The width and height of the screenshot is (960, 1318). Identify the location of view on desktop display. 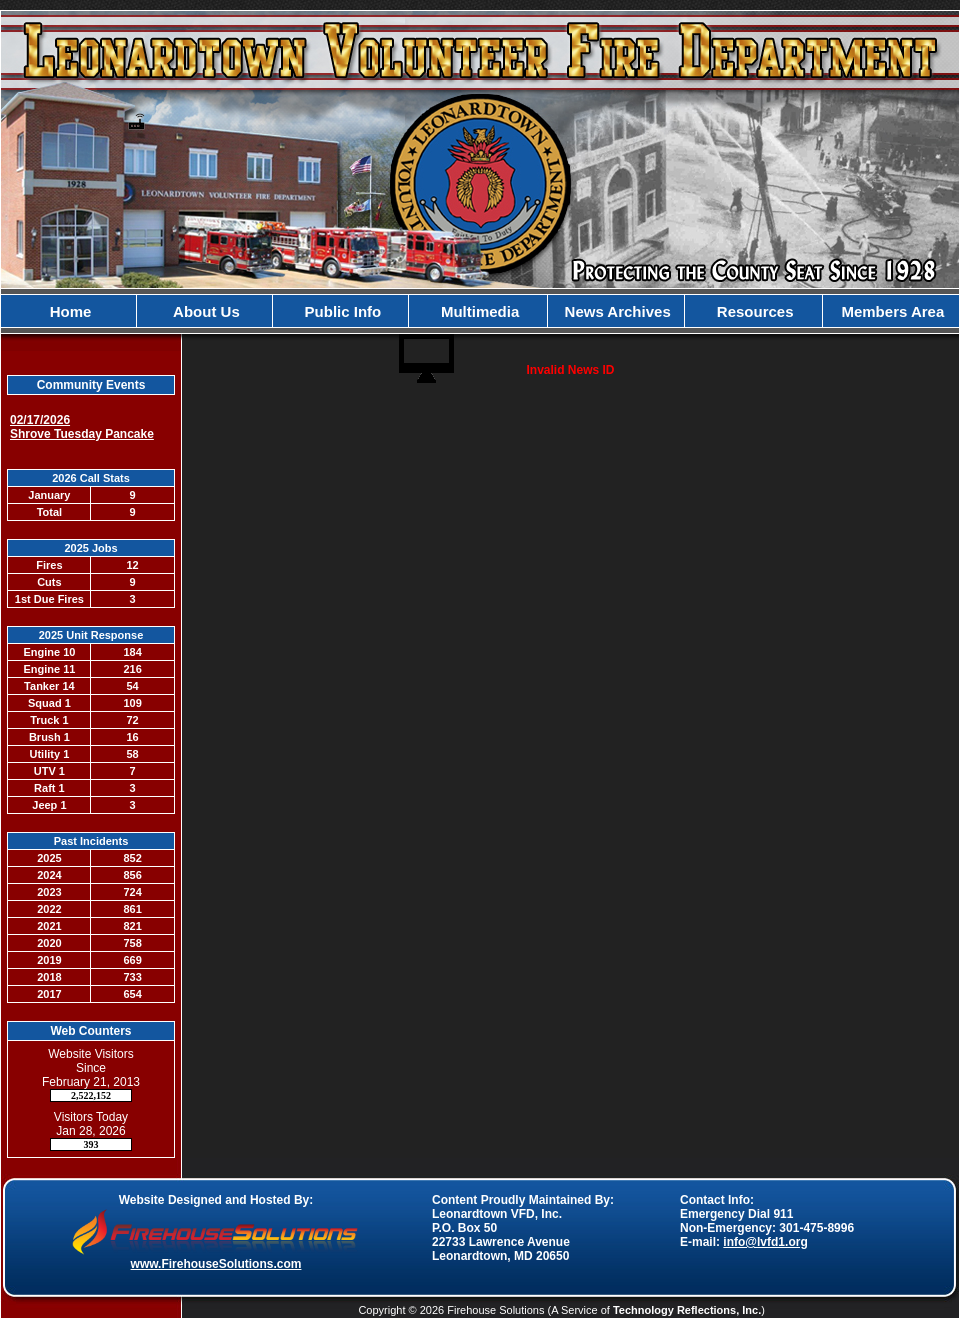
(426, 358).